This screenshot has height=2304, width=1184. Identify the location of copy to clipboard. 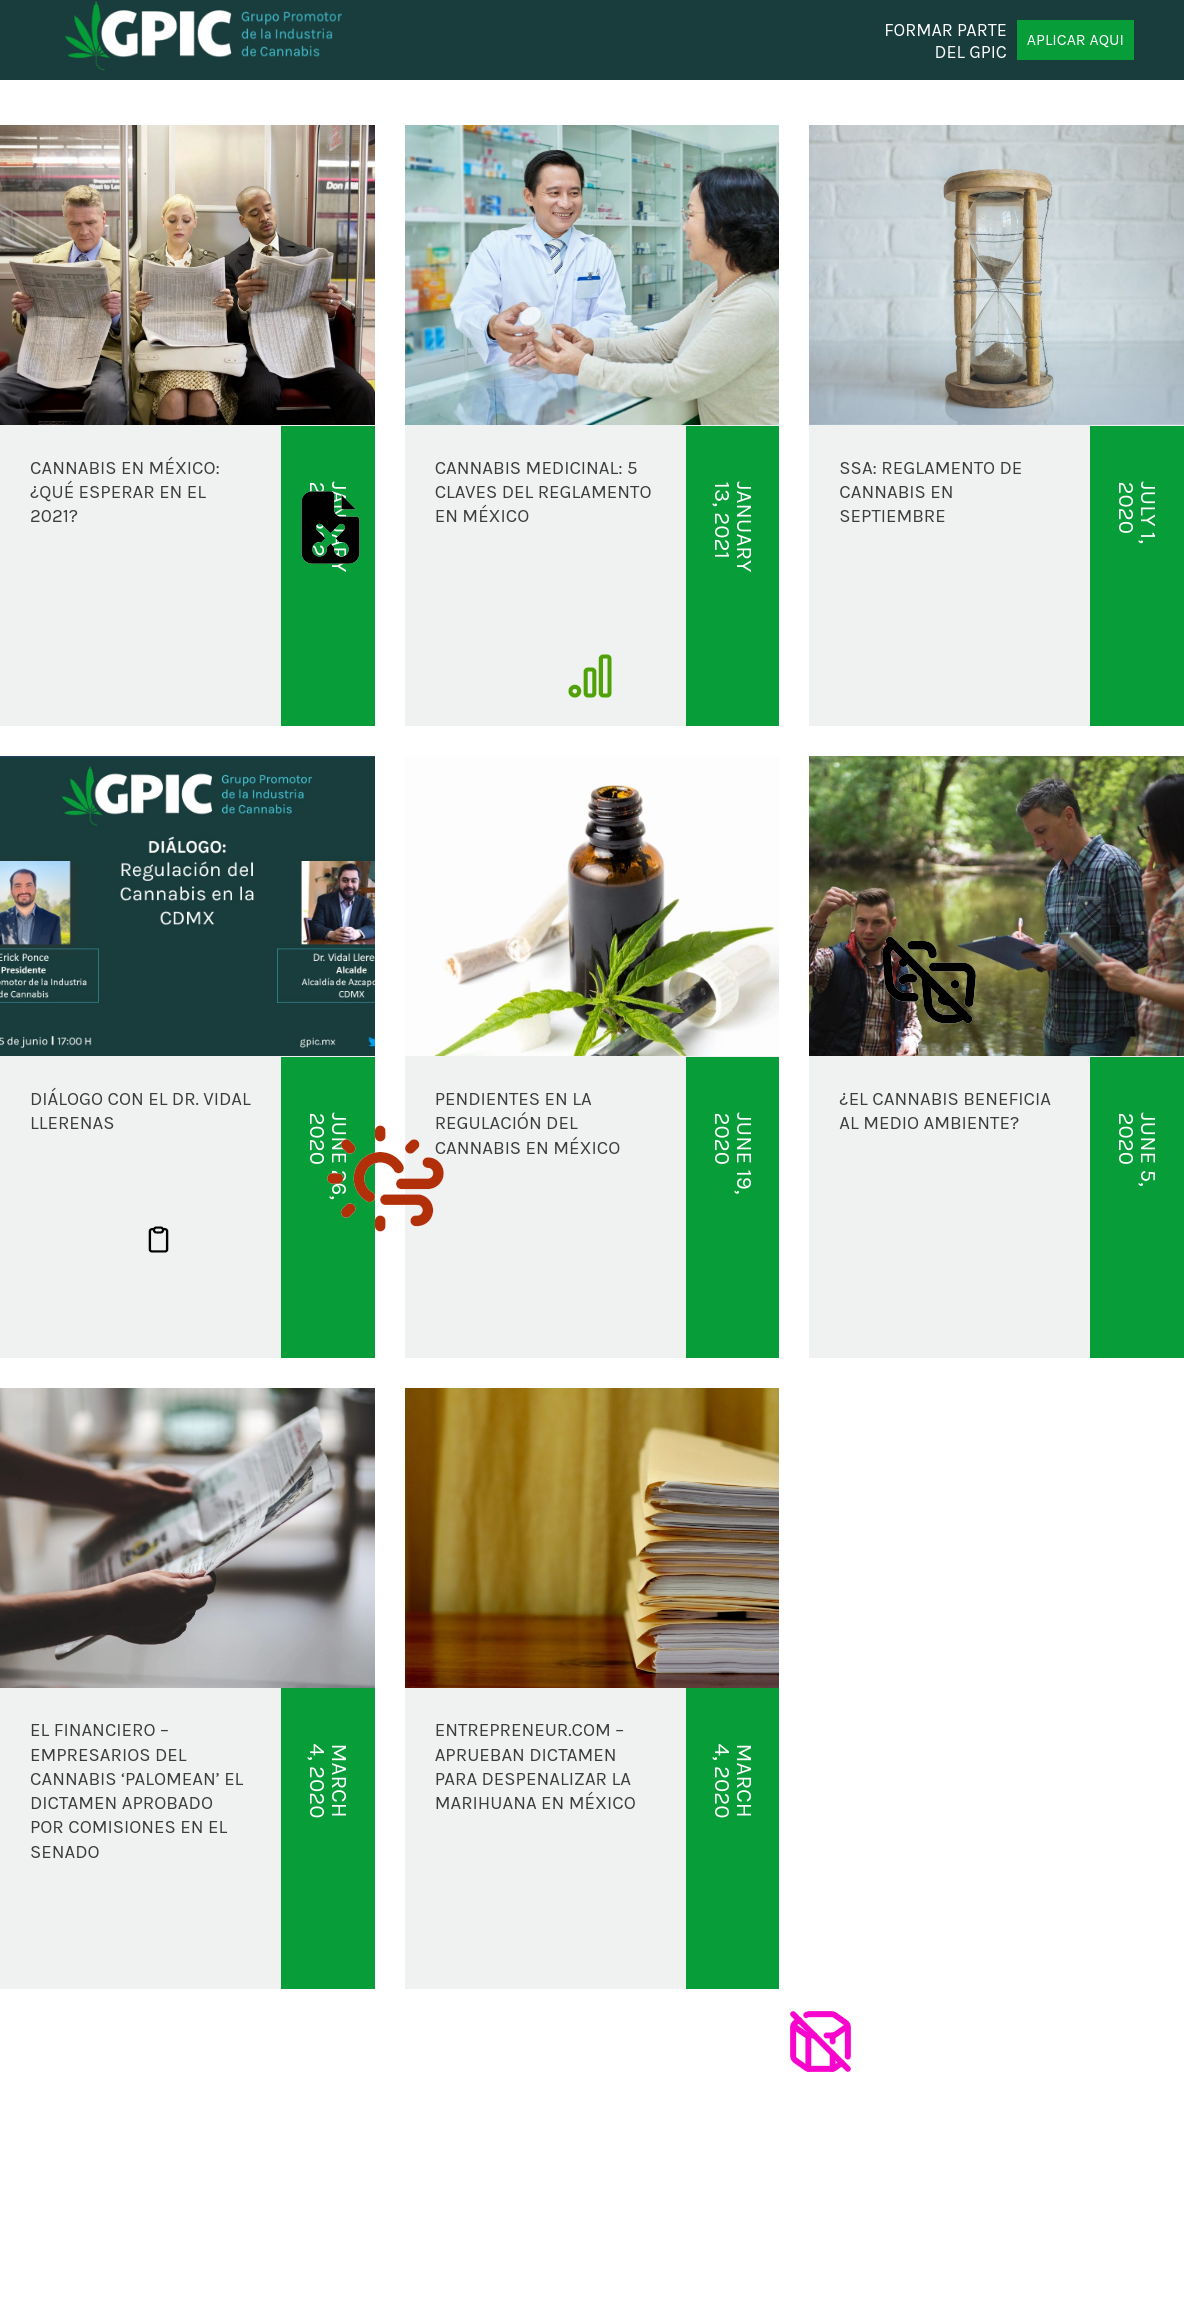
(158, 1239).